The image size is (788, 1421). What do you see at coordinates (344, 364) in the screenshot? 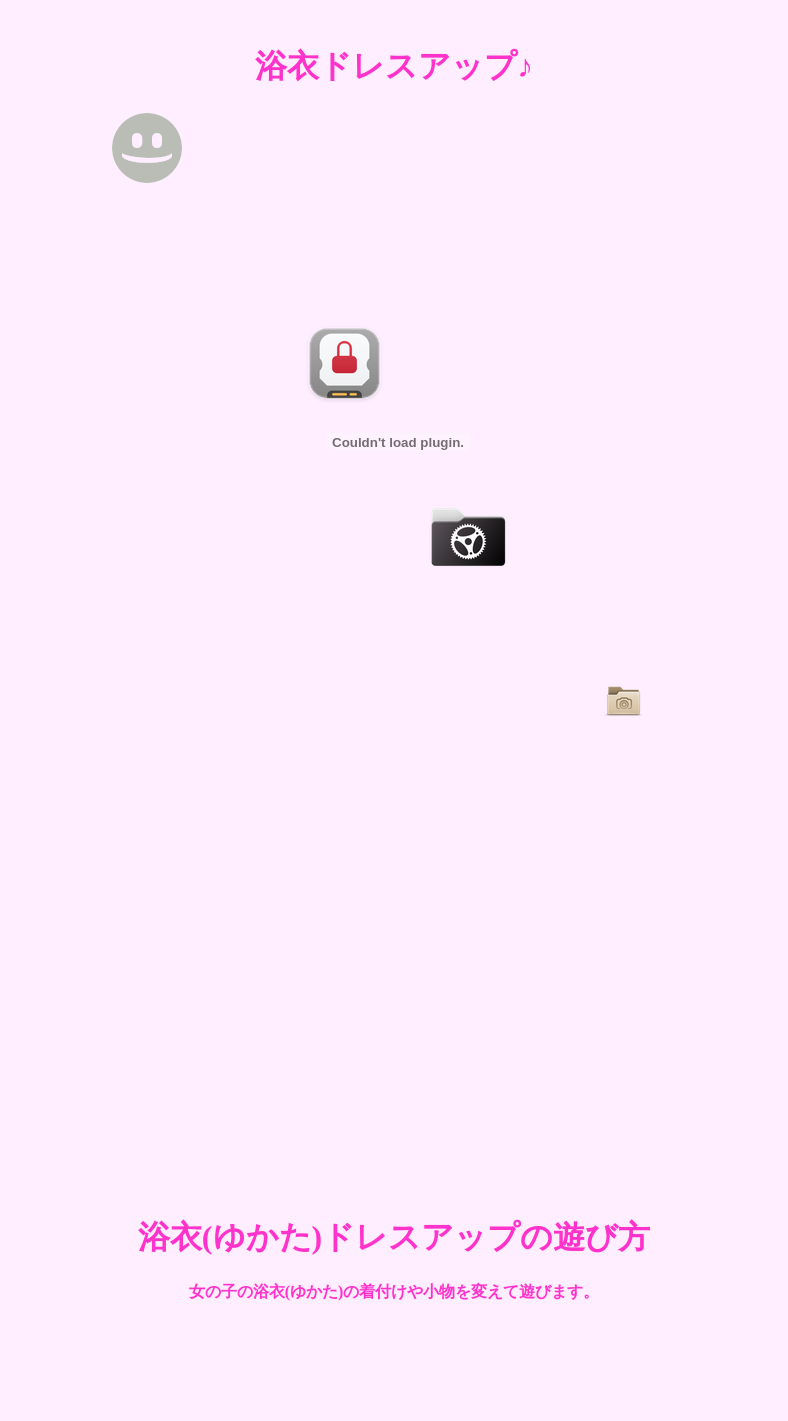
I see `access encryption and security settings` at bounding box center [344, 364].